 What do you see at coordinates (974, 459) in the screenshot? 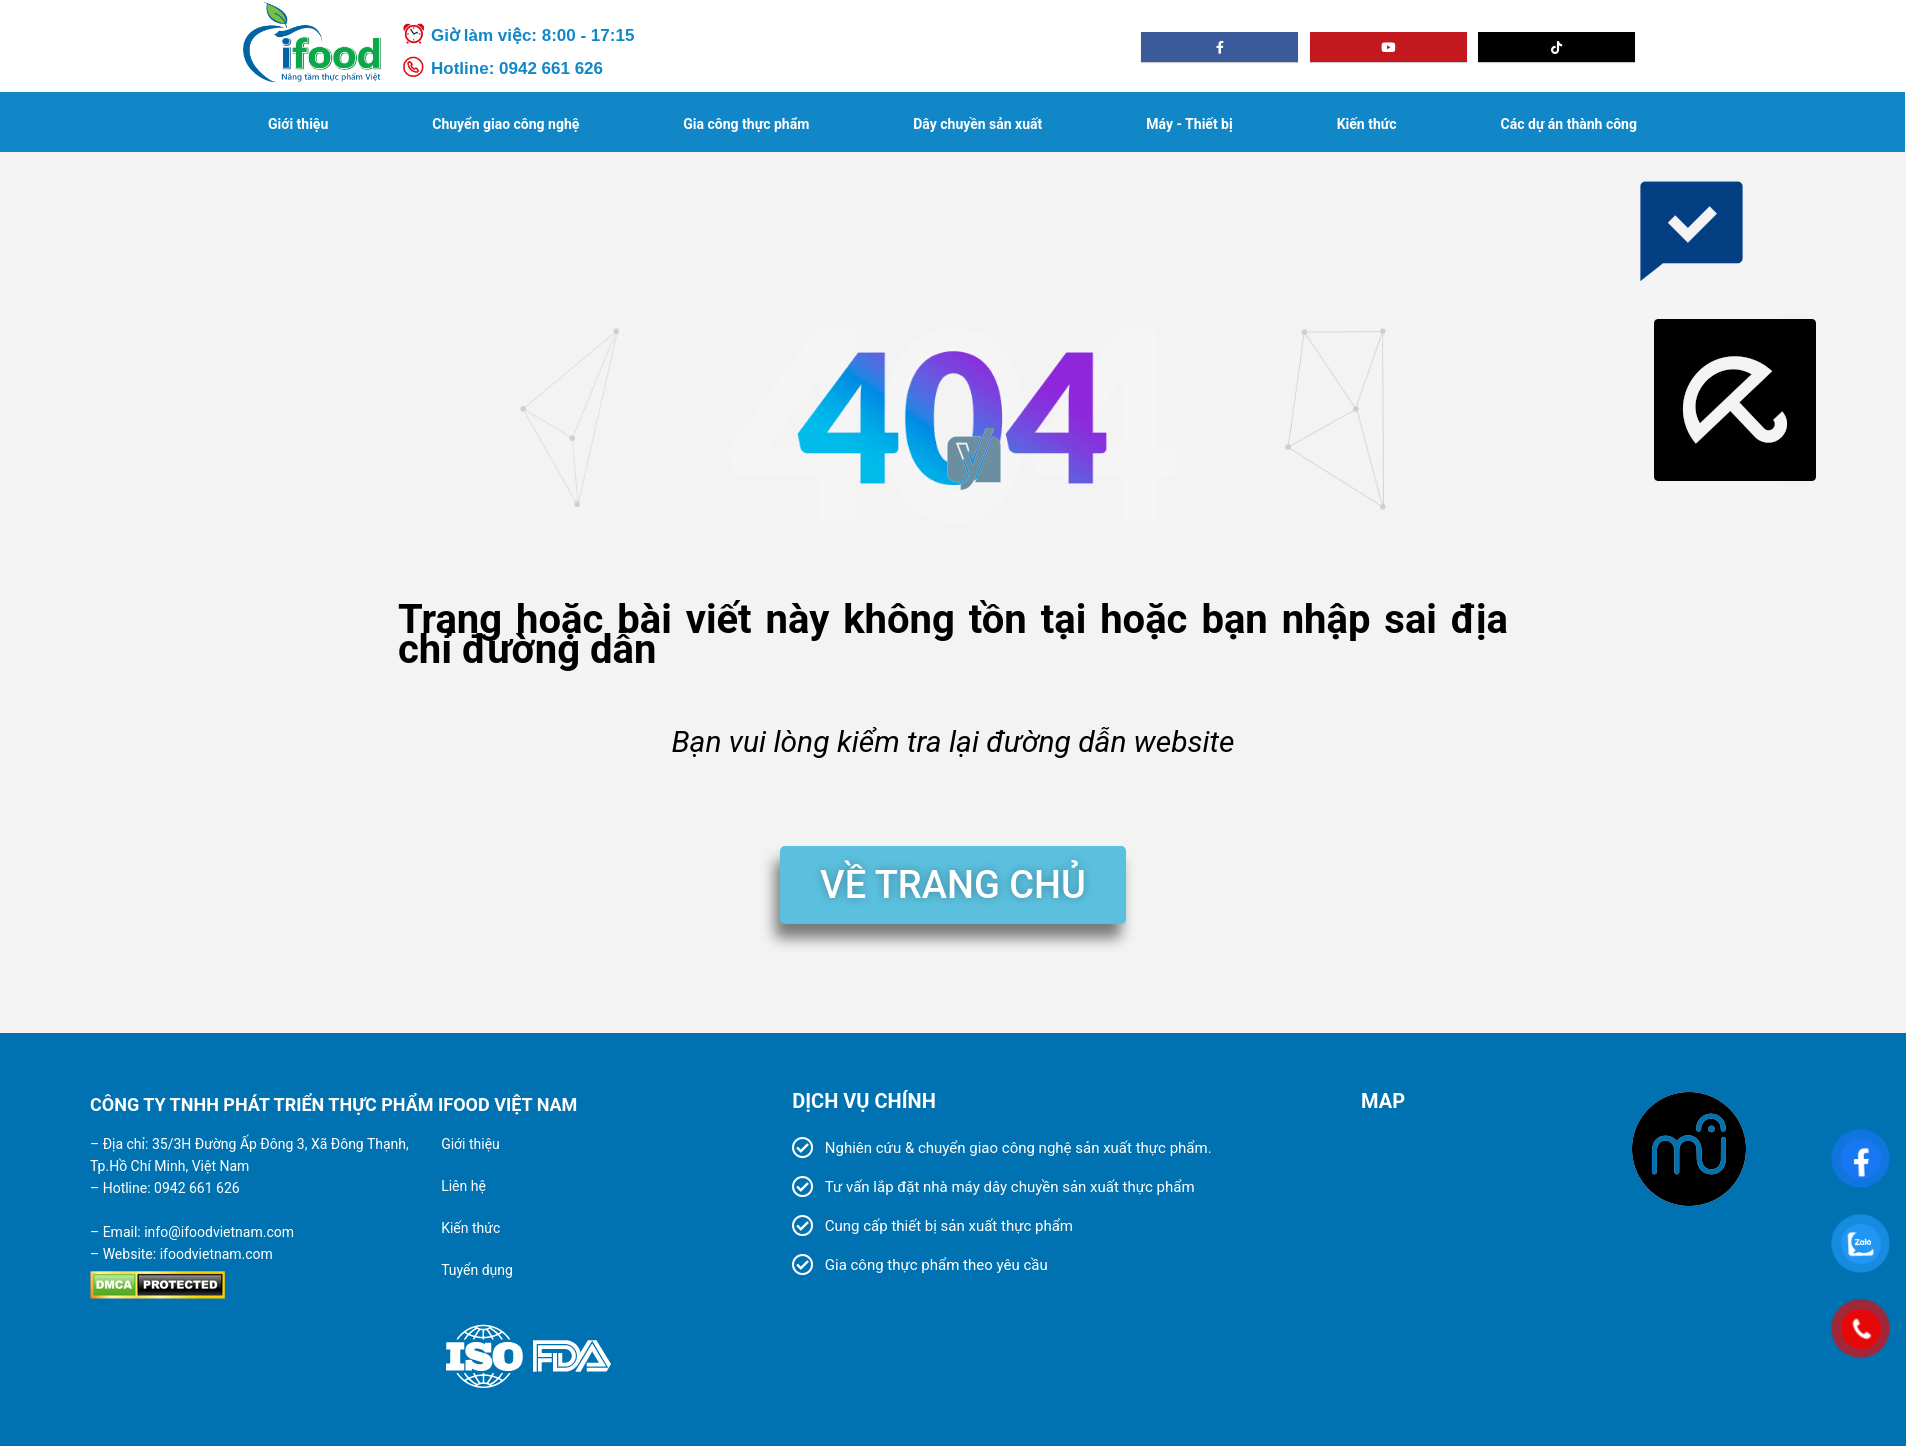
I see `yoast SEO plugin logo` at bounding box center [974, 459].